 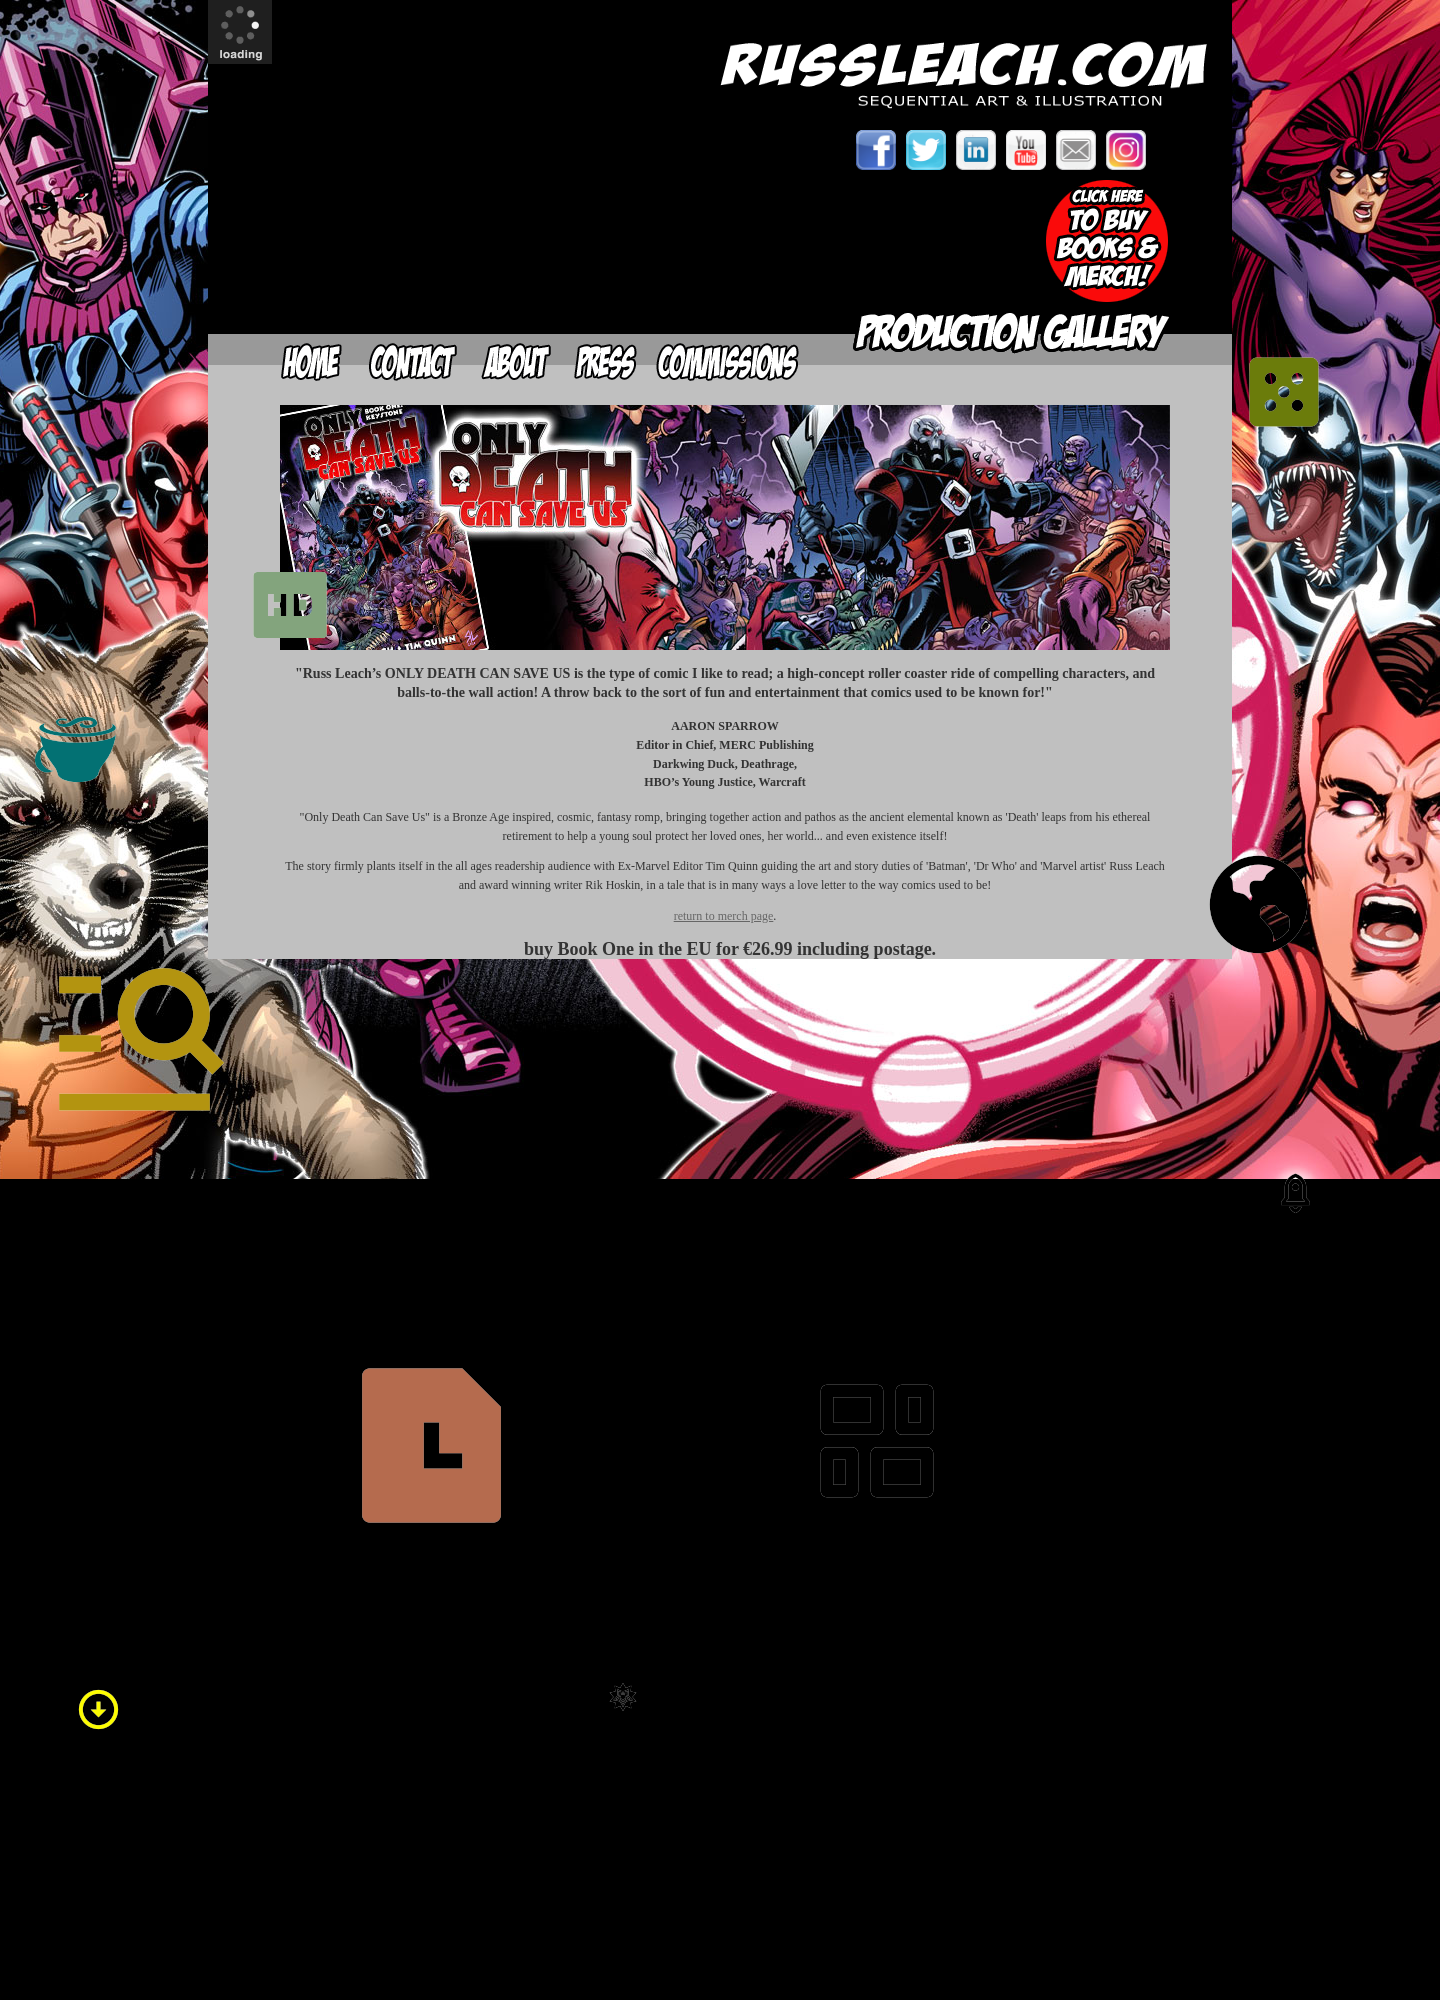 I want to click on indicates high definition video quality, so click(x=290, y=605).